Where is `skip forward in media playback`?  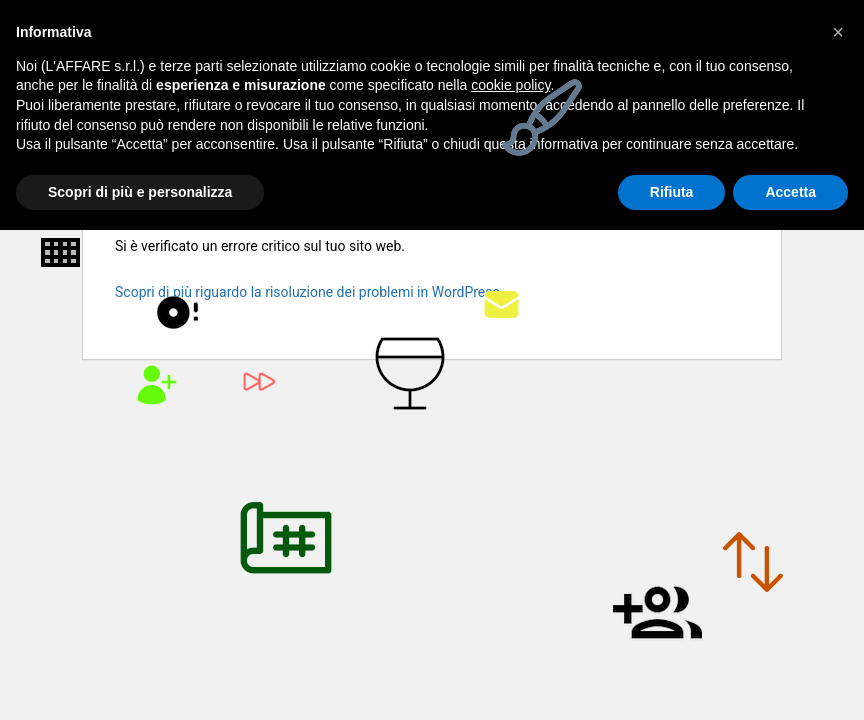 skip forward in media playback is located at coordinates (258, 380).